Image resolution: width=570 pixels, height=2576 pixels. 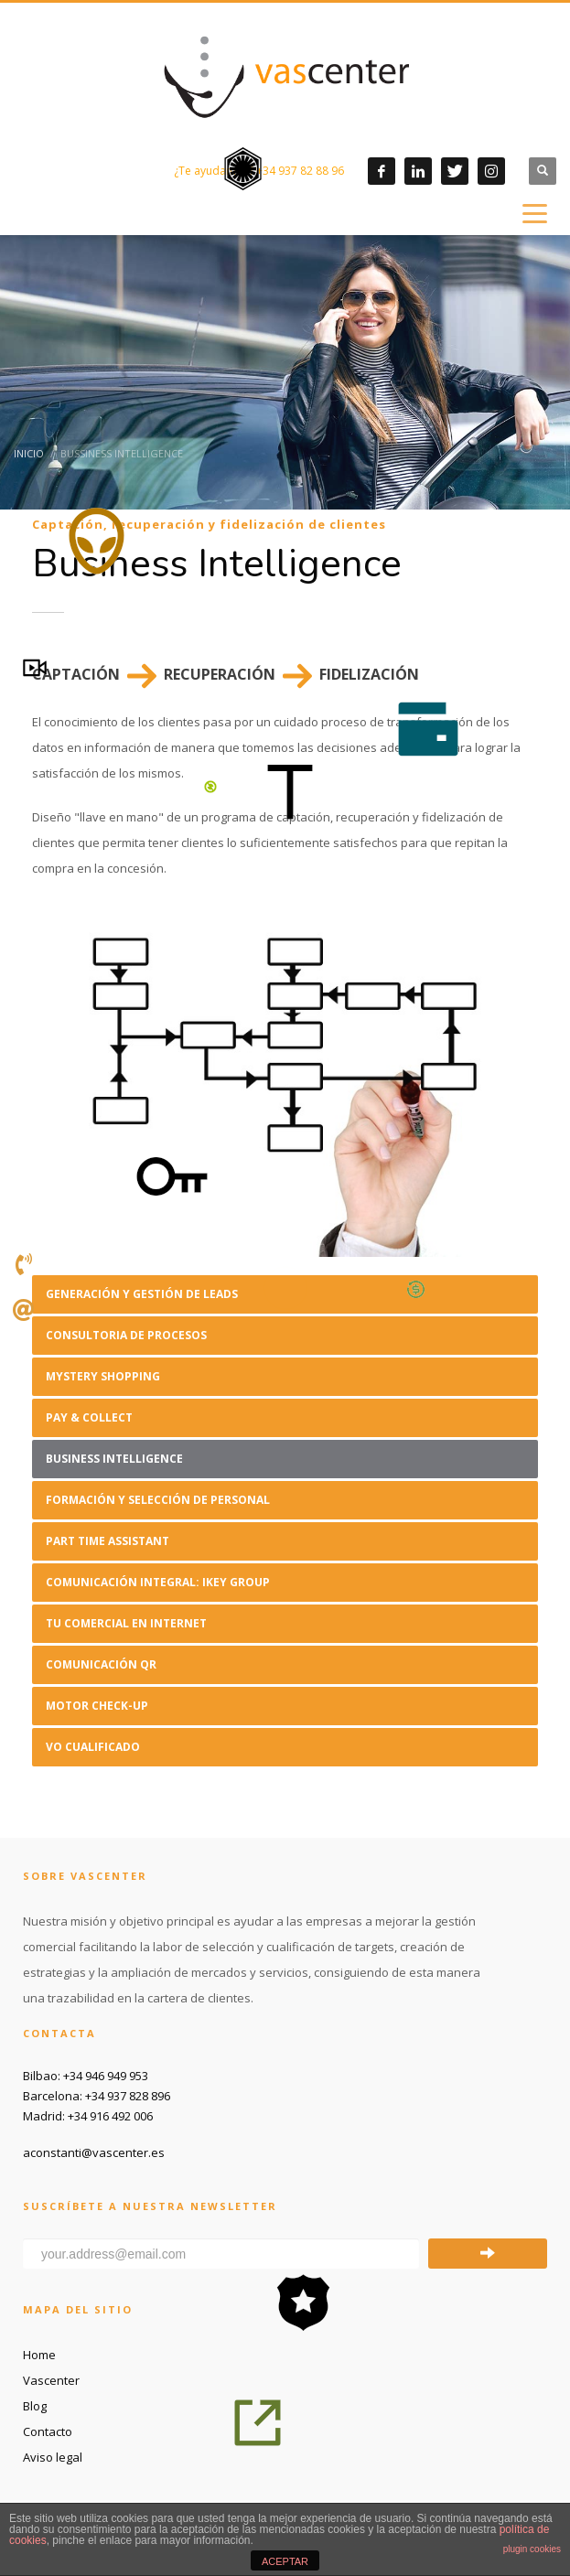 What do you see at coordinates (428, 729) in the screenshot?
I see `access your digital wallet` at bounding box center [428, 729].